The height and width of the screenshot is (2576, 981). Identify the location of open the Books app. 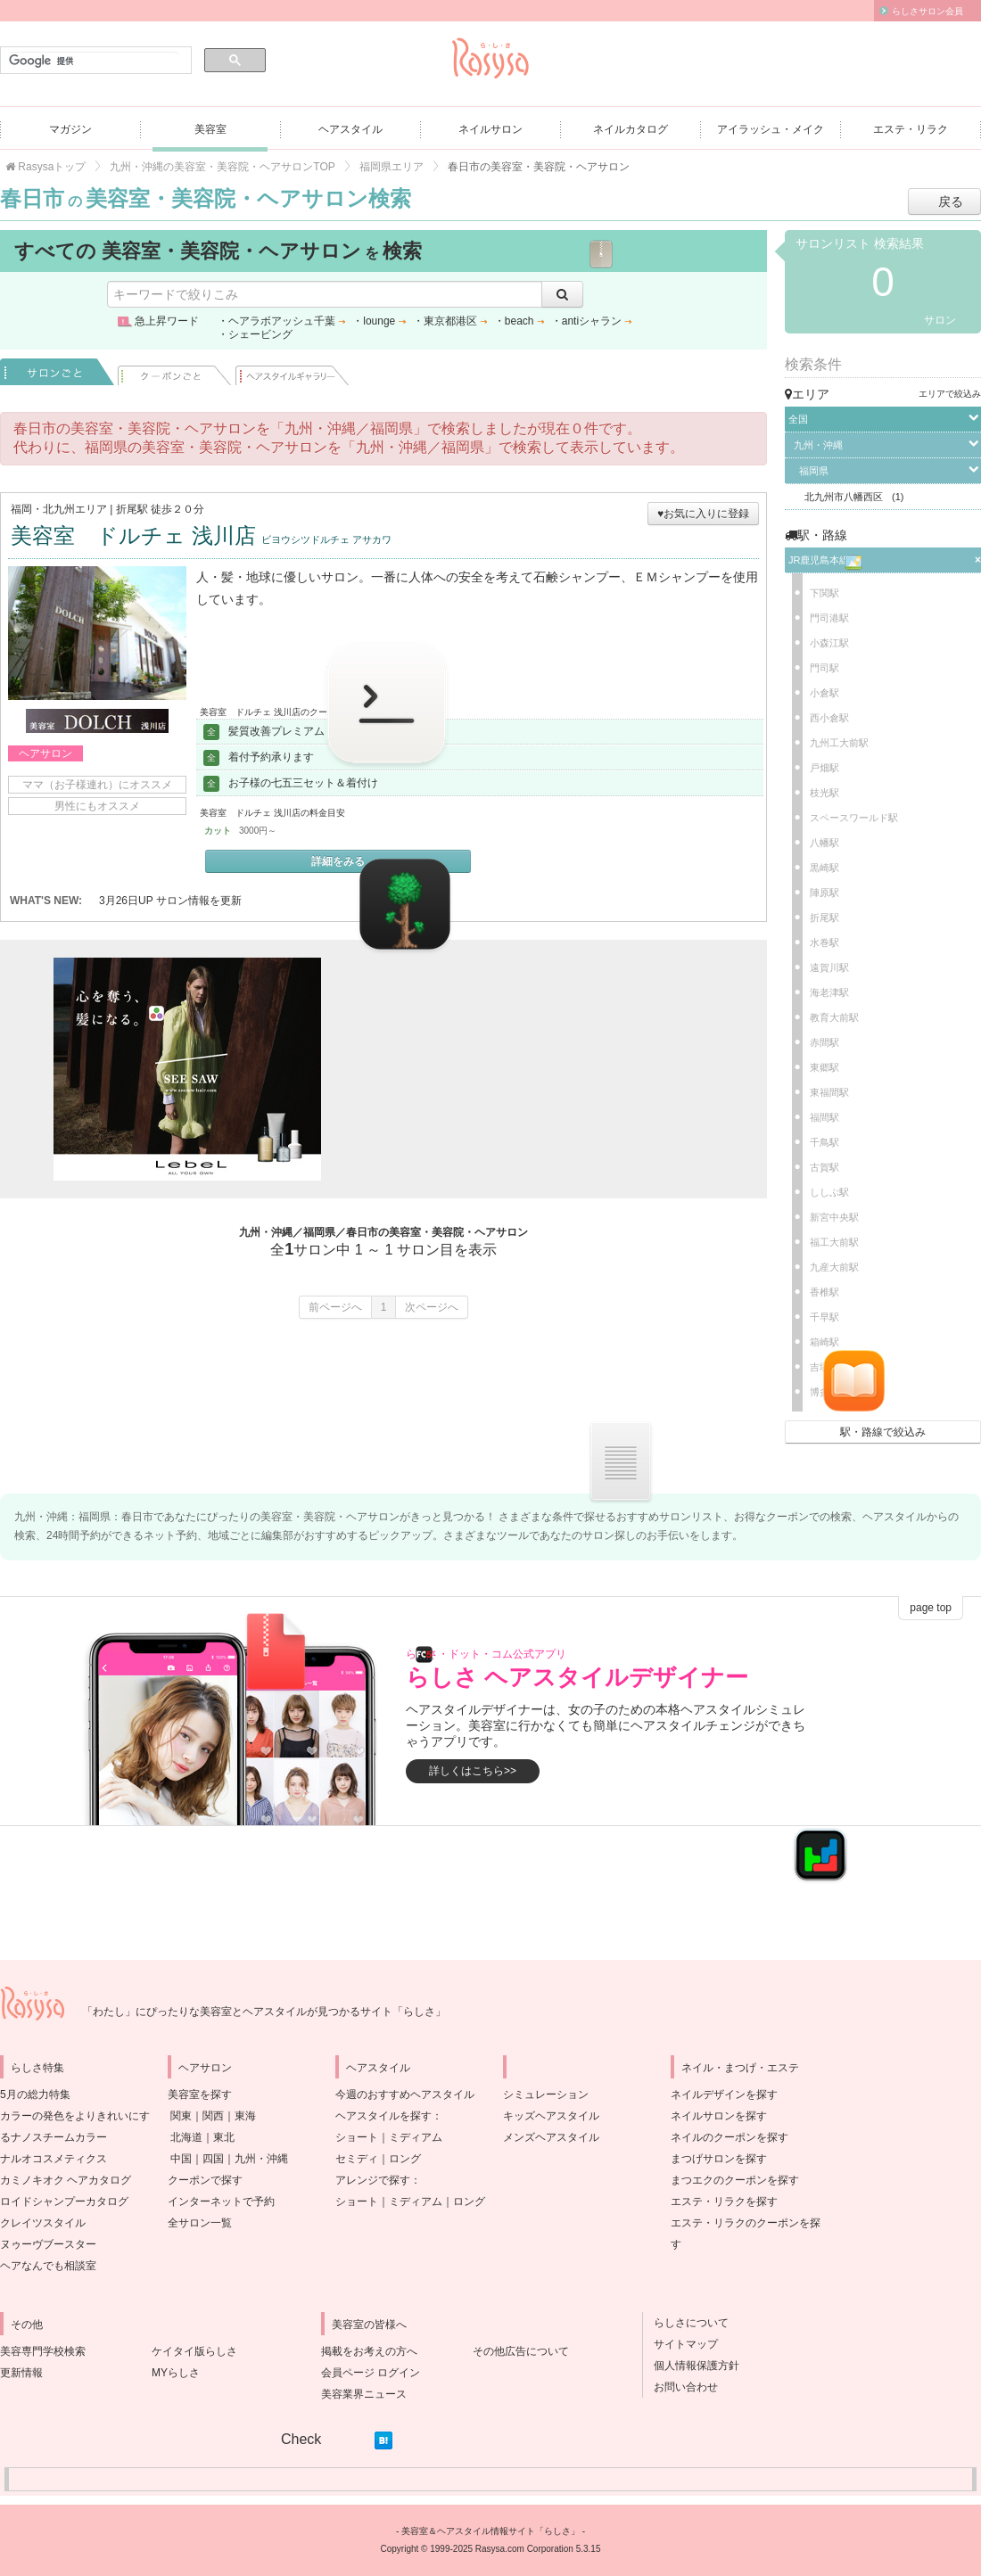
(853, 1380).